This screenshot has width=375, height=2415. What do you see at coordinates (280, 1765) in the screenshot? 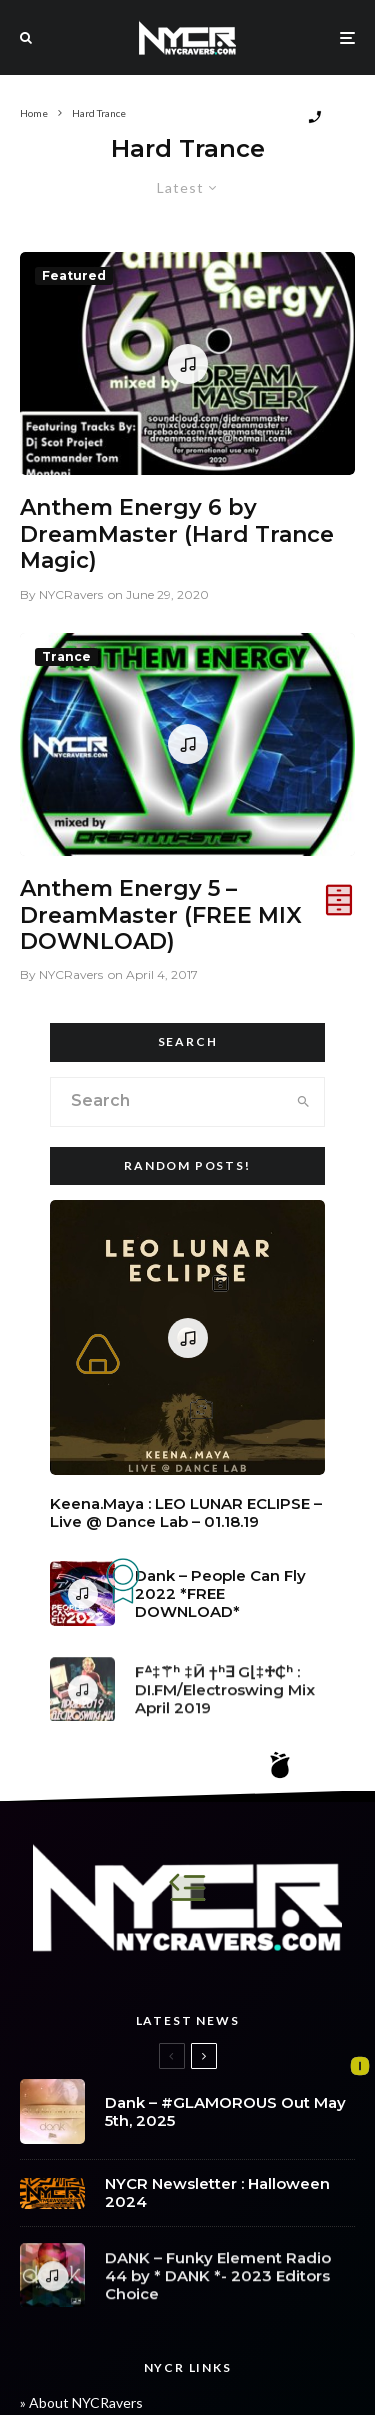
I see `select a rose or flower emoji` at bounding box center [280, 1765].